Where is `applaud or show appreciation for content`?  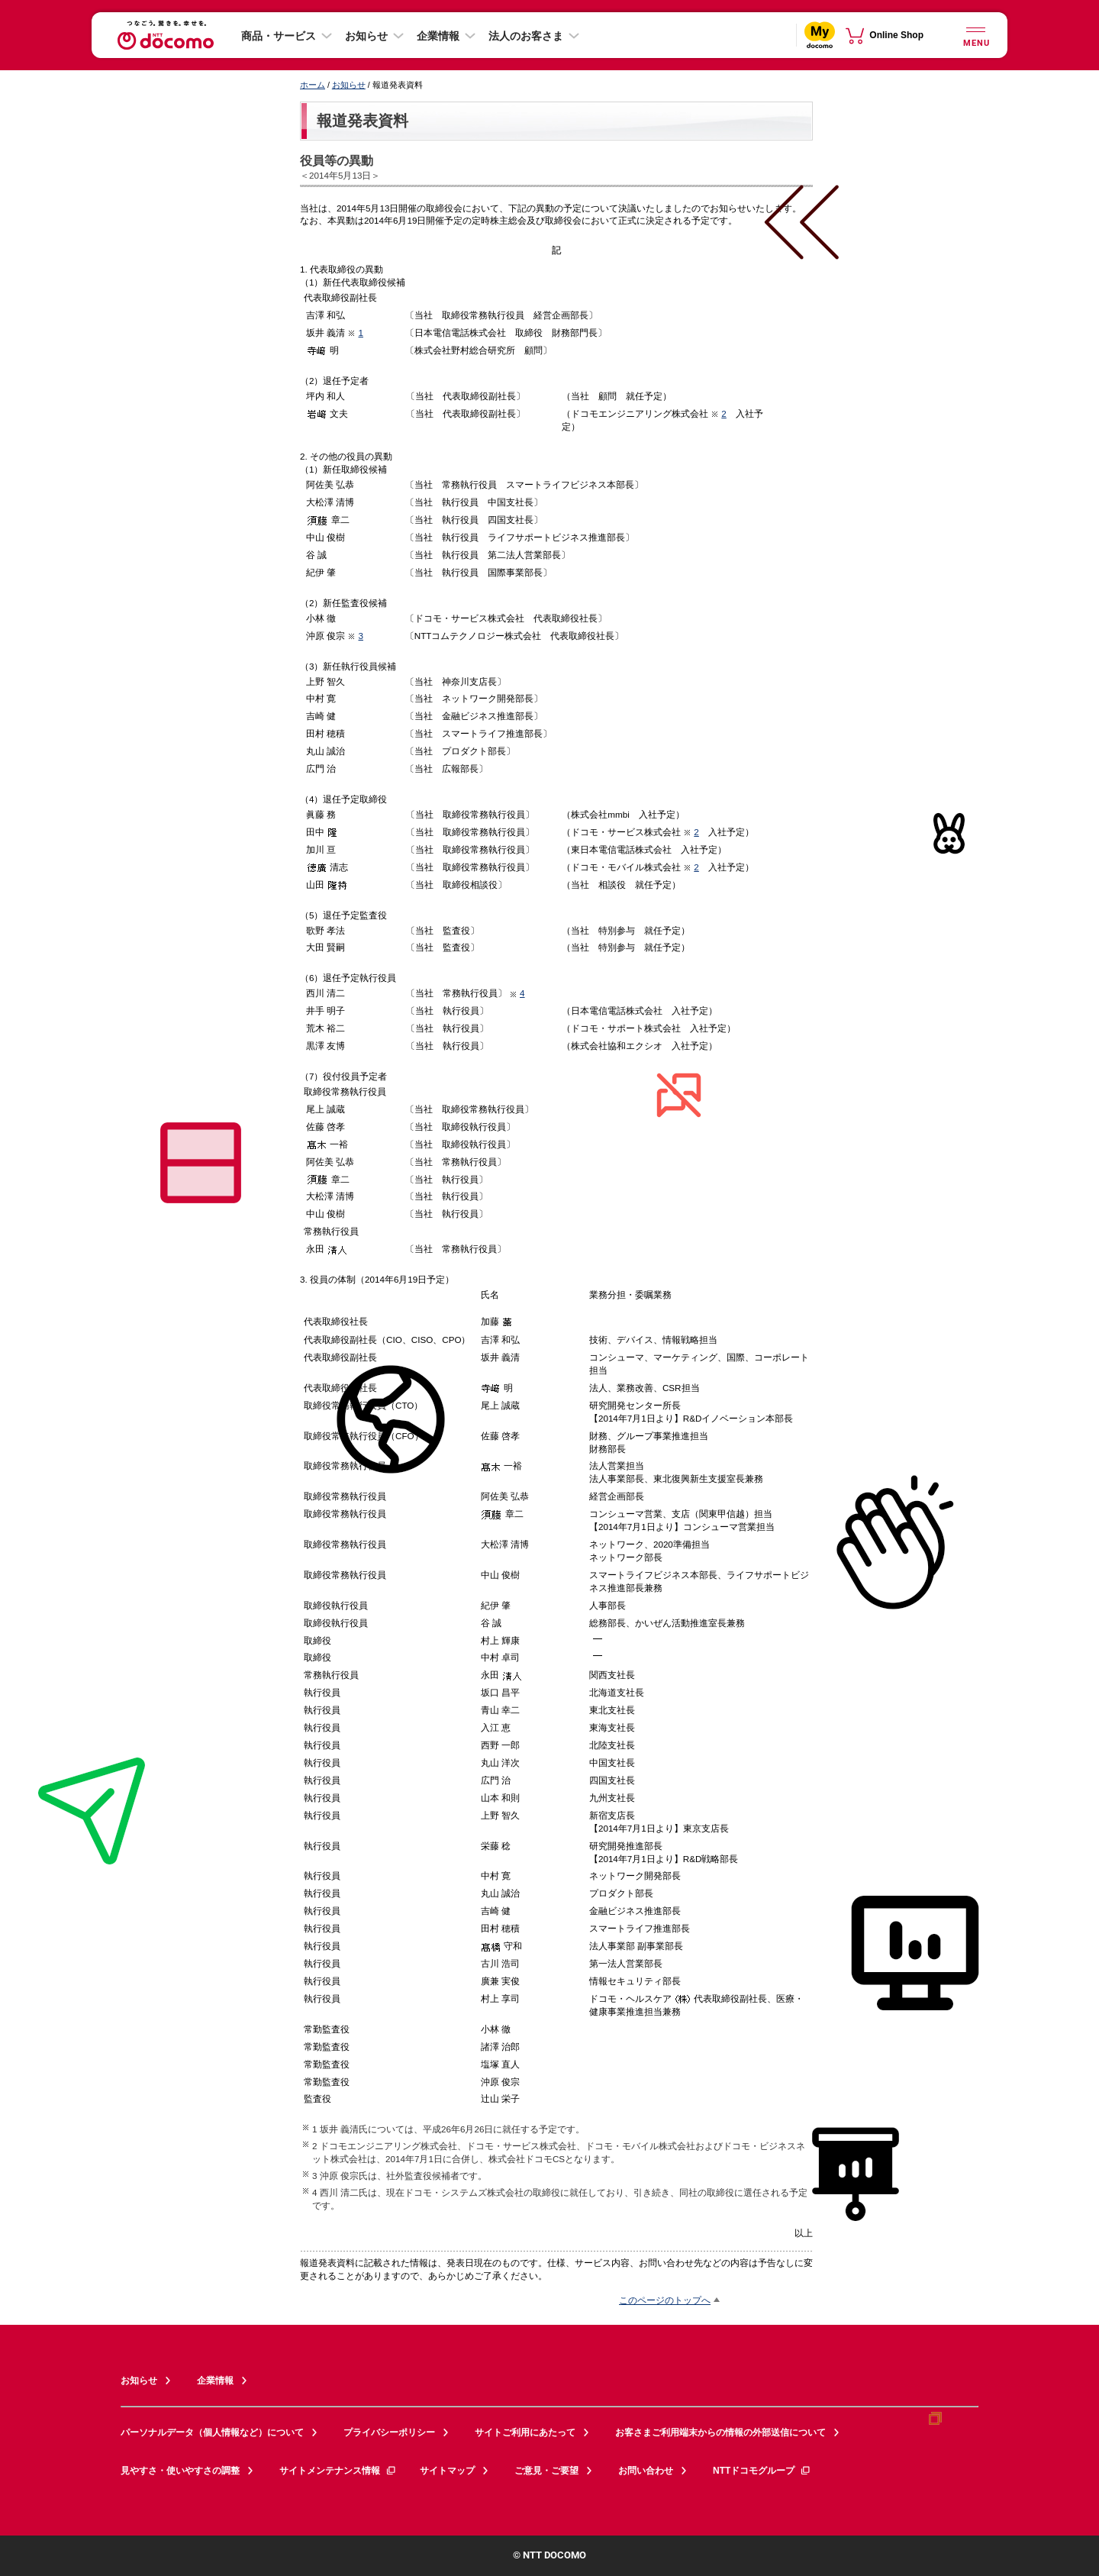
applaud or show appreciation for content is located at coordinates (893, 1542).